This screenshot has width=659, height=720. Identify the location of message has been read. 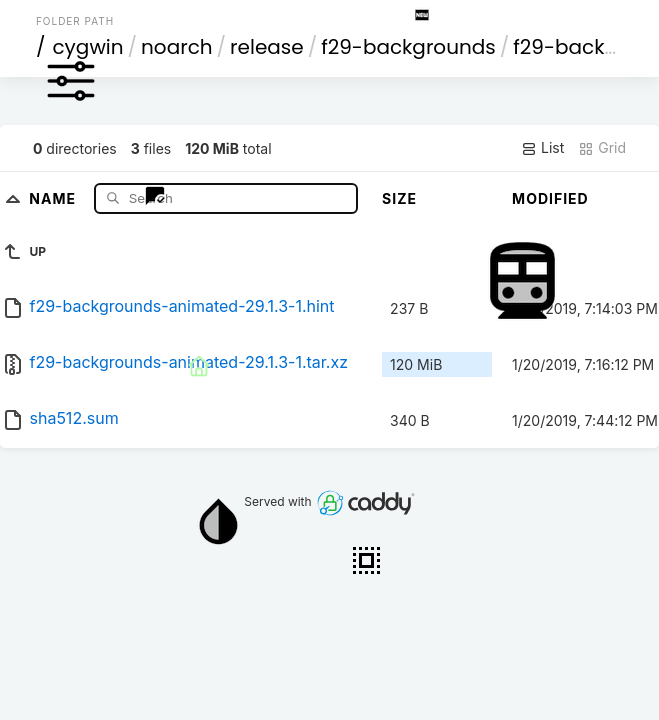
(155, 196).